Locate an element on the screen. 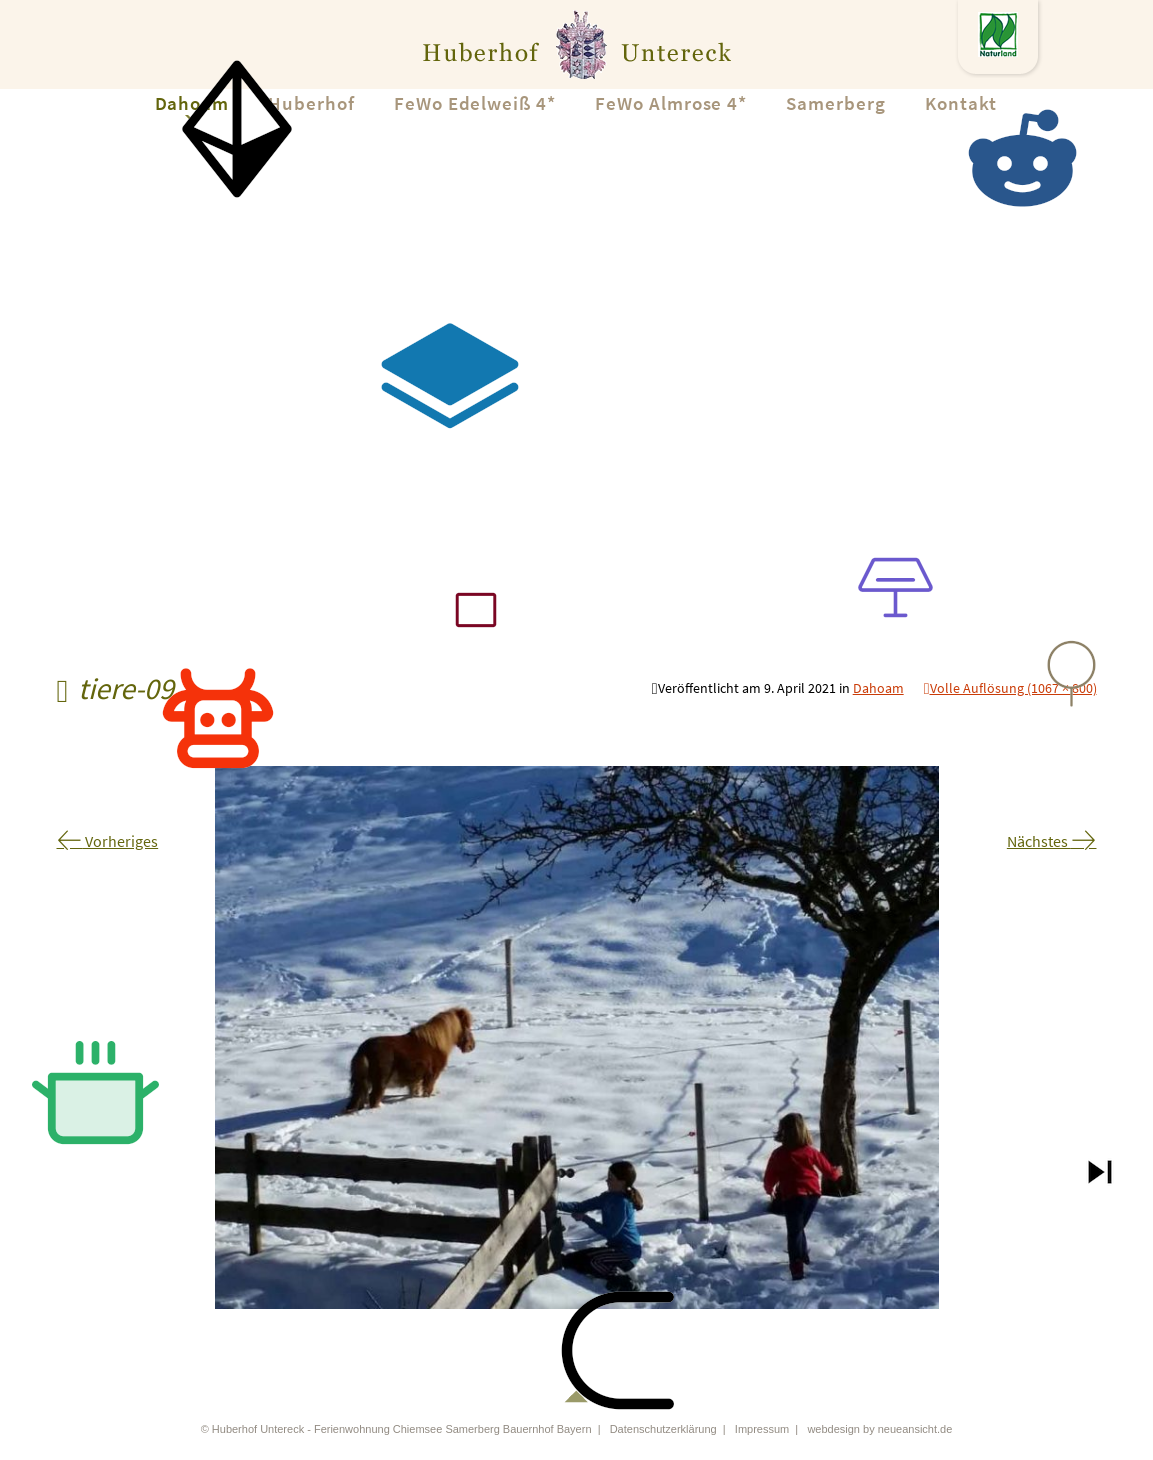 The image size is (1153, 1460). access farm or agriculture features is located at coordinates (218, 720).